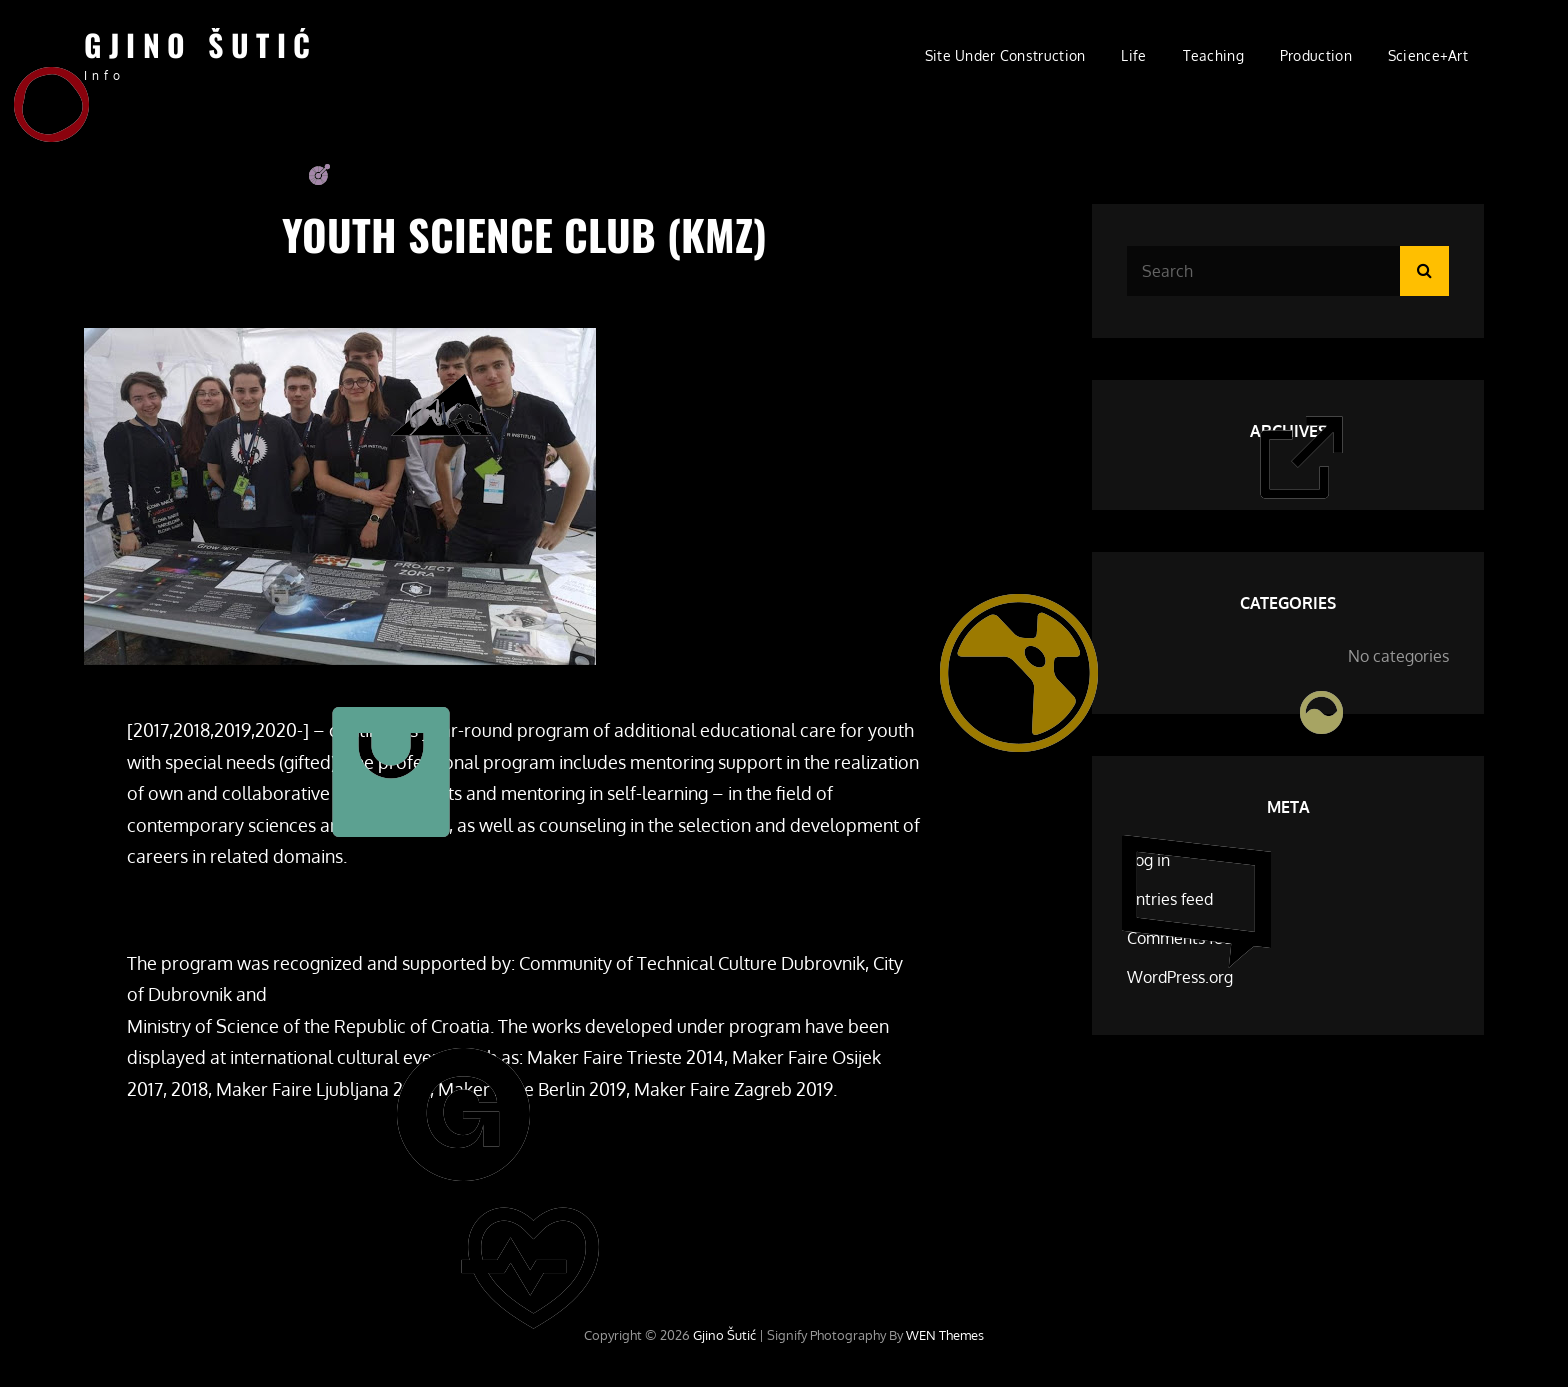 The width and height of the screenshot is (1568, 1387). Describe the element at coordinates (1301, 457) in the screenshot. I see `open link in a new tab or window` at that location.